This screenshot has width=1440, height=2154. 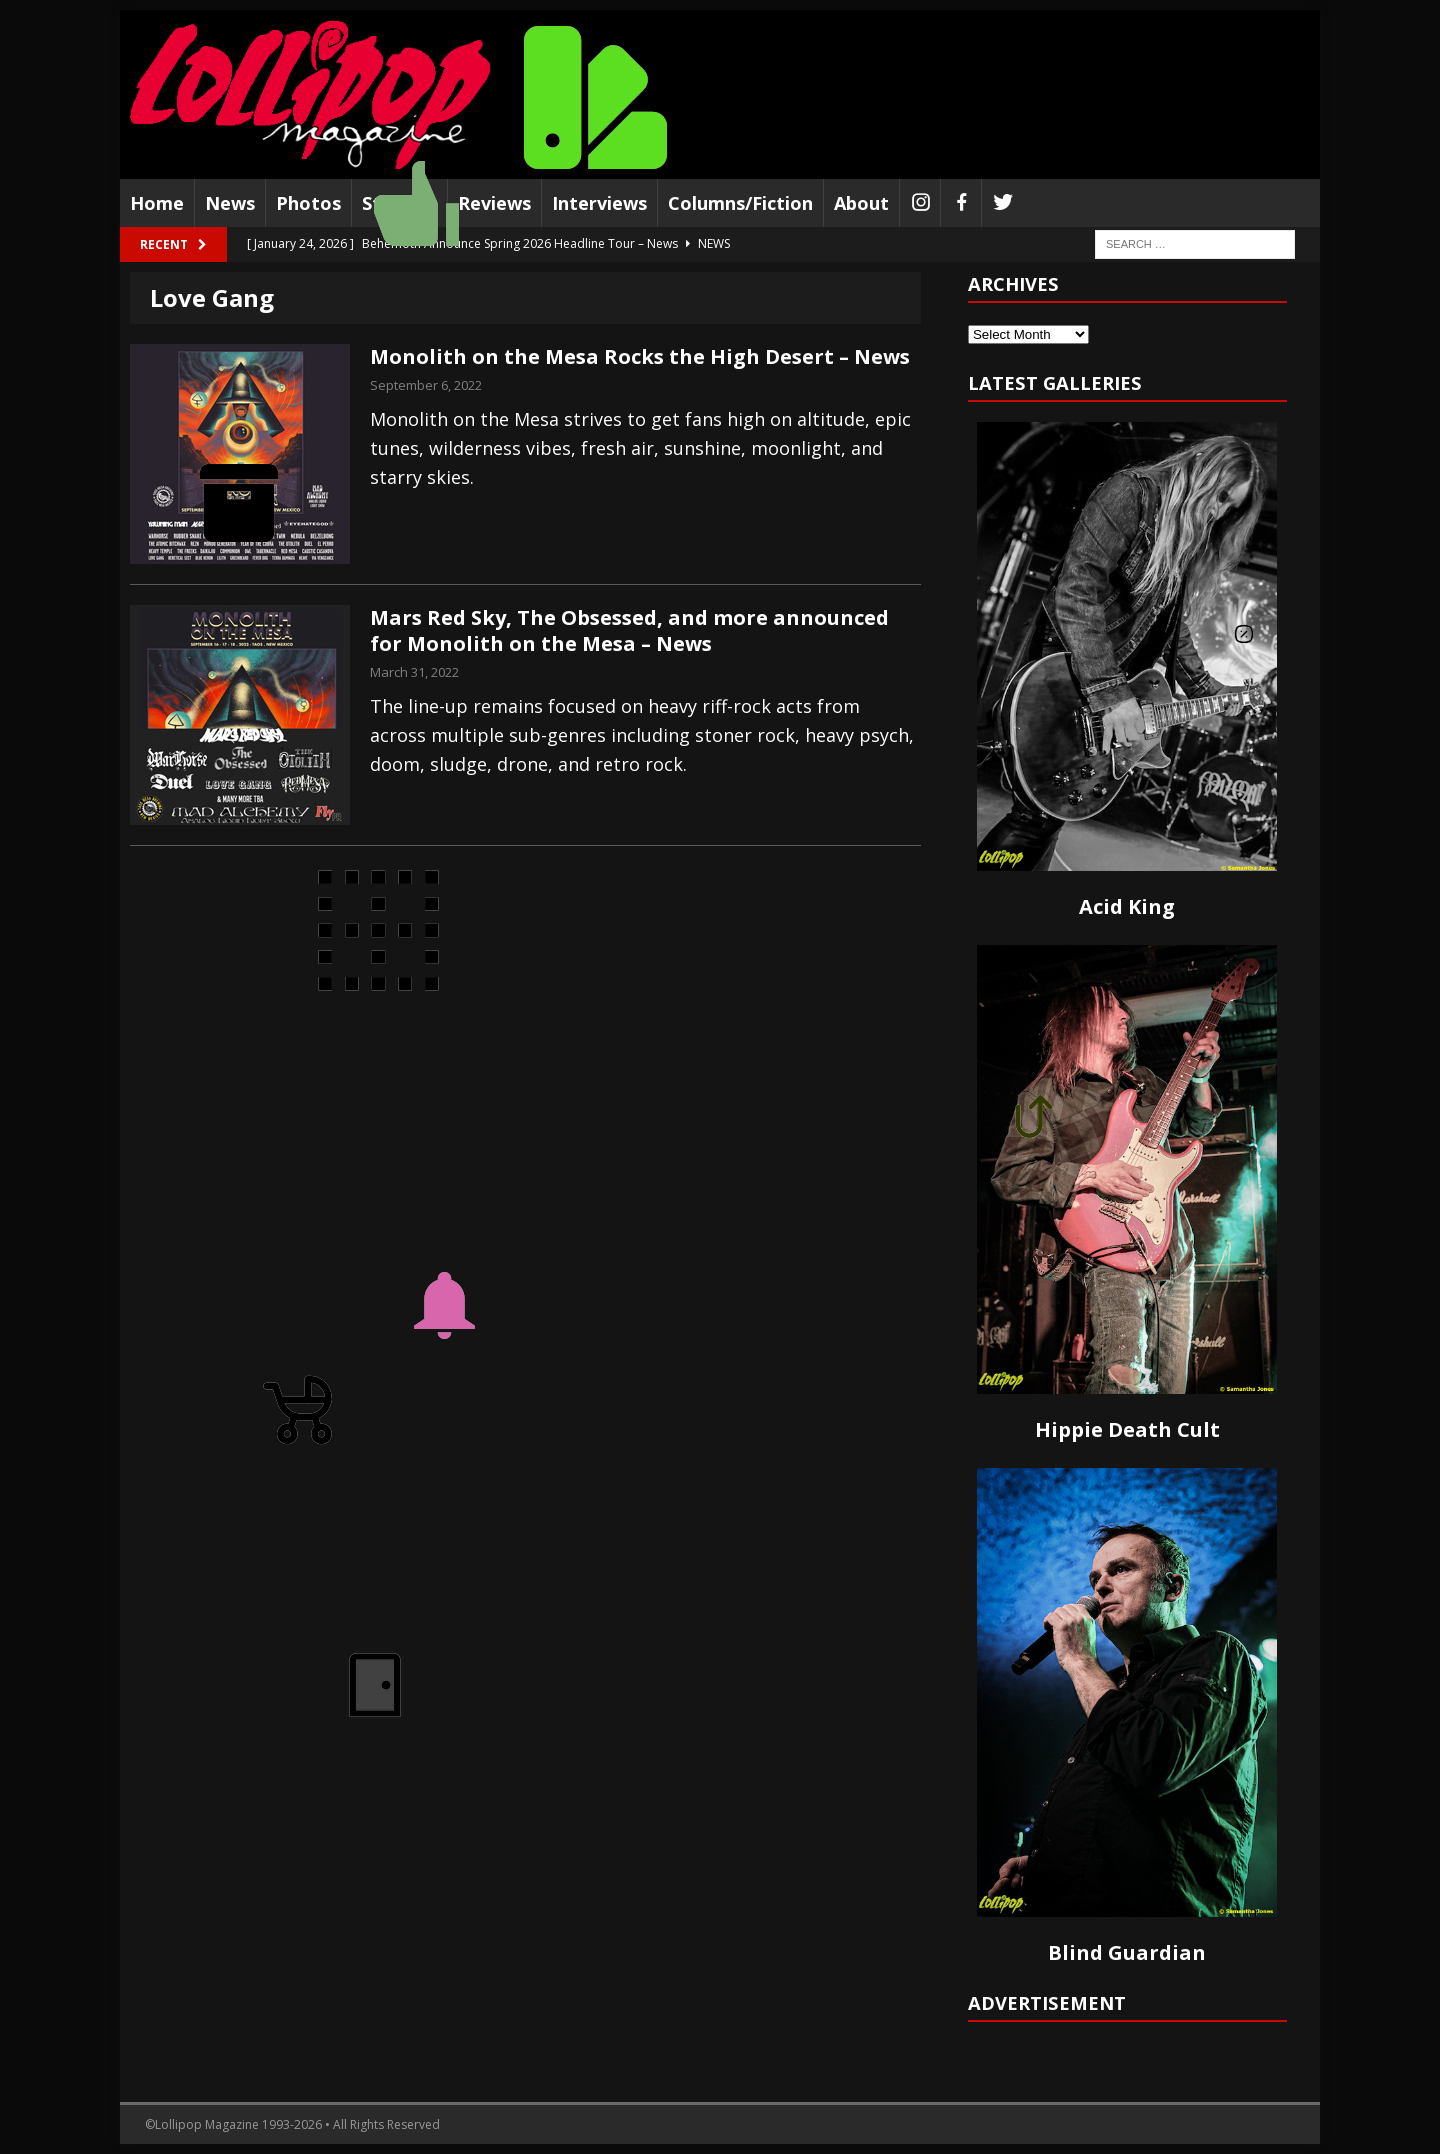 I want to click on access baby or parenting-related features, so click(x=301, y=1410).